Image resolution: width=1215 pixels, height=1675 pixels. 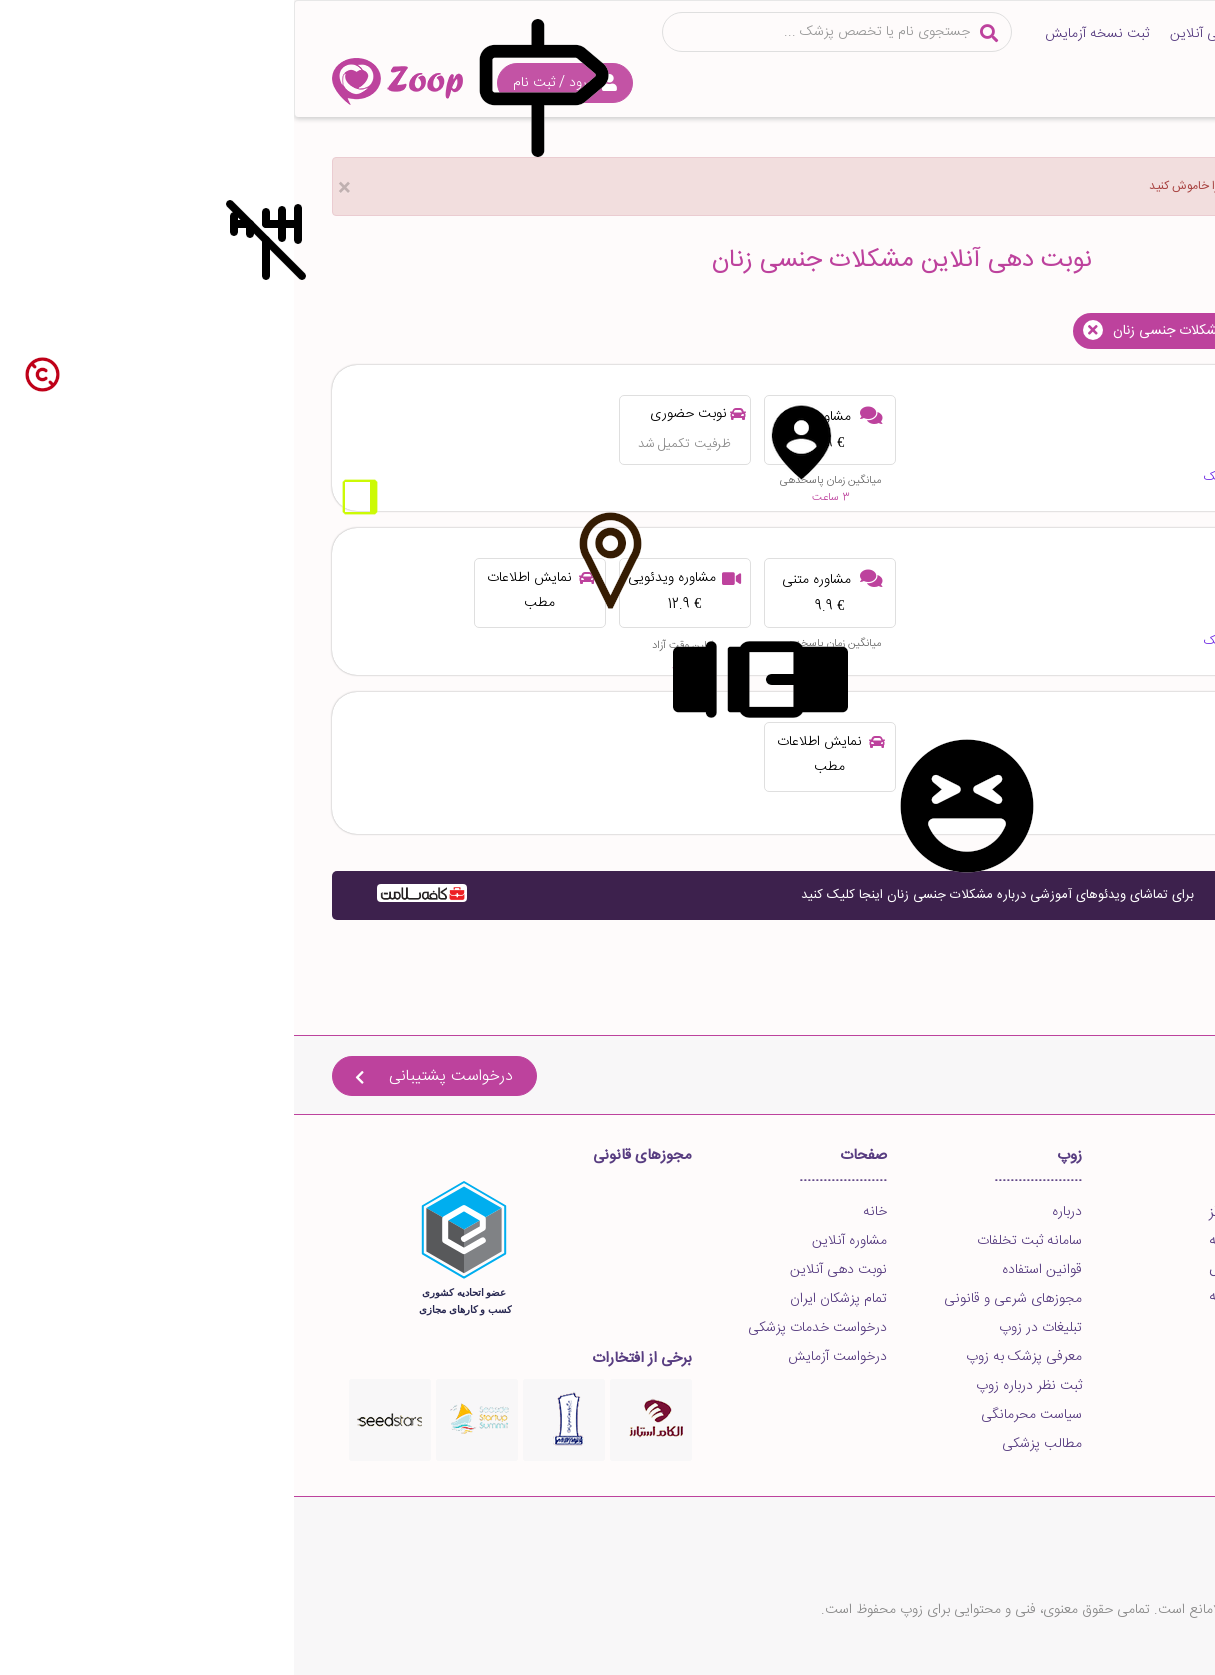 I want to click on access clothing or accessories settings, so click(x=760, y=679).